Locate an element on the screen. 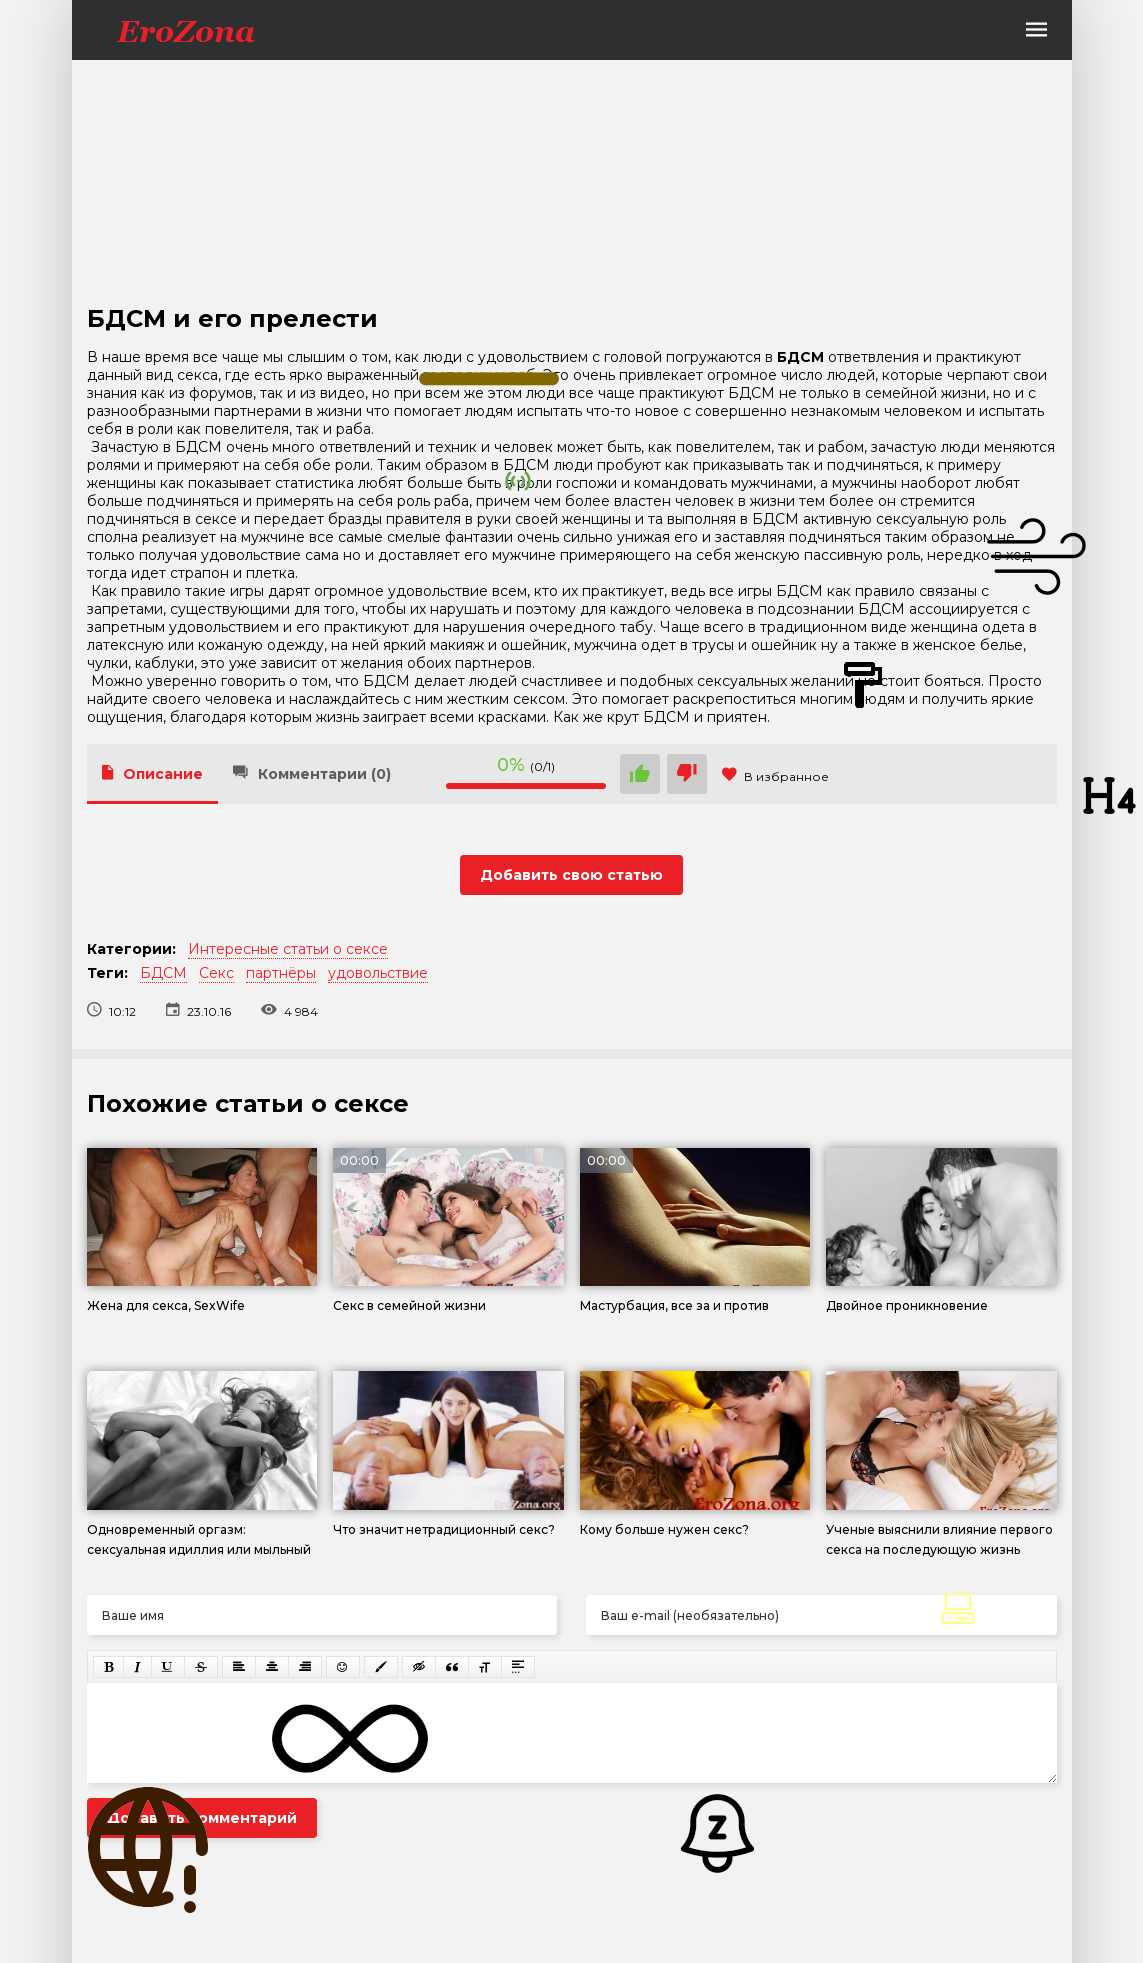 The width and height of the screenshot is (1143, 1963). indicates unlimited or infinite quantity is located at coordinates (350, 1737).